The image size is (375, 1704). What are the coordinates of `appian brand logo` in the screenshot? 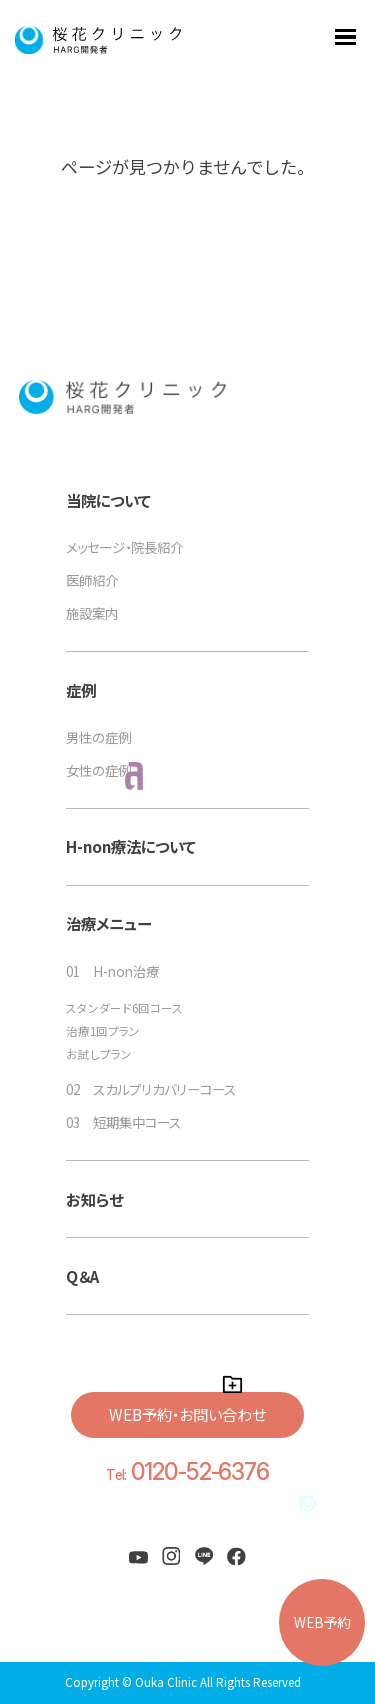 It's located at (134, 776).